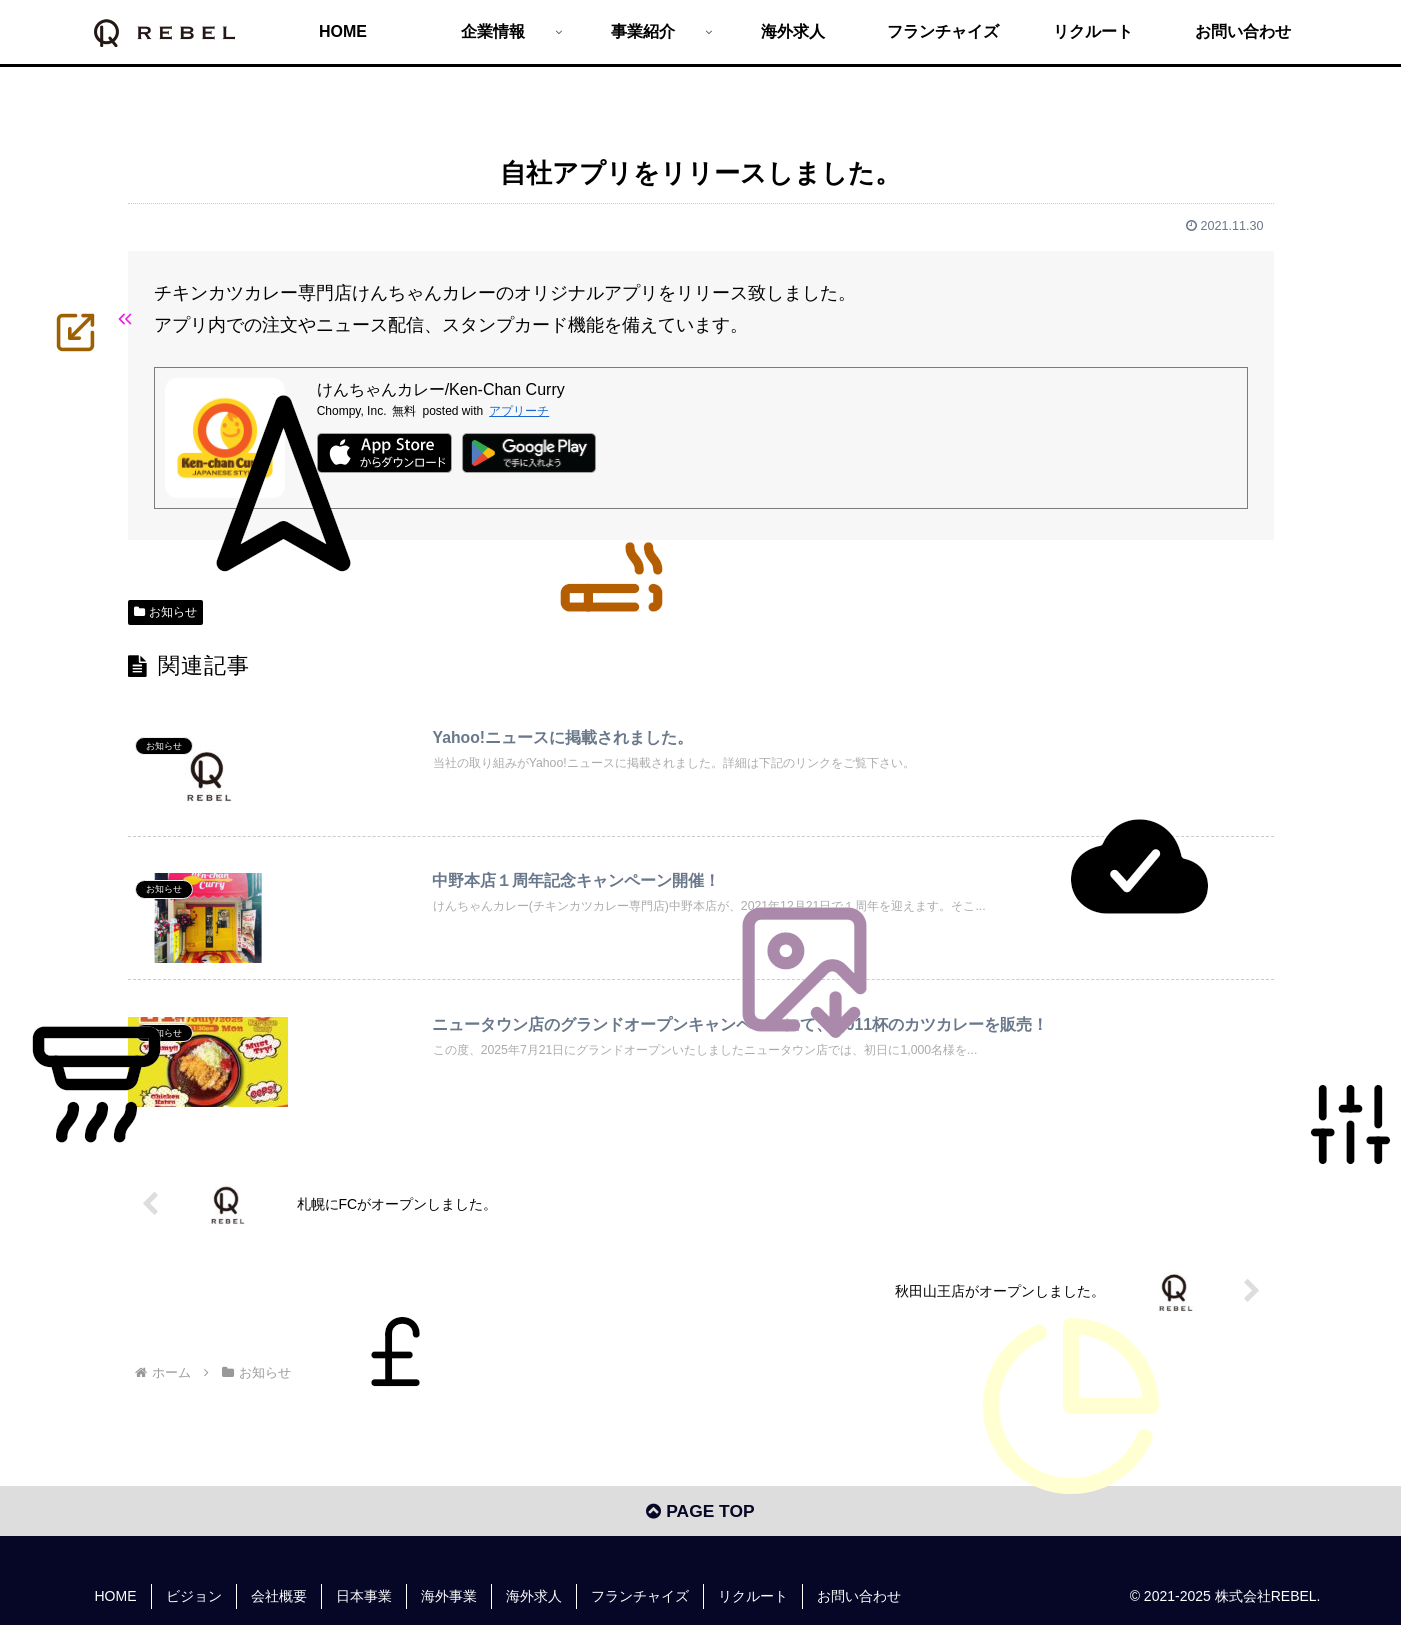 Image resolution: width=1401 pixels, height=1630 pixels. What do you see at coordinates (75, 332) in the screenshot?
I see `resize or scale an element` at bounding box center [75, 332].